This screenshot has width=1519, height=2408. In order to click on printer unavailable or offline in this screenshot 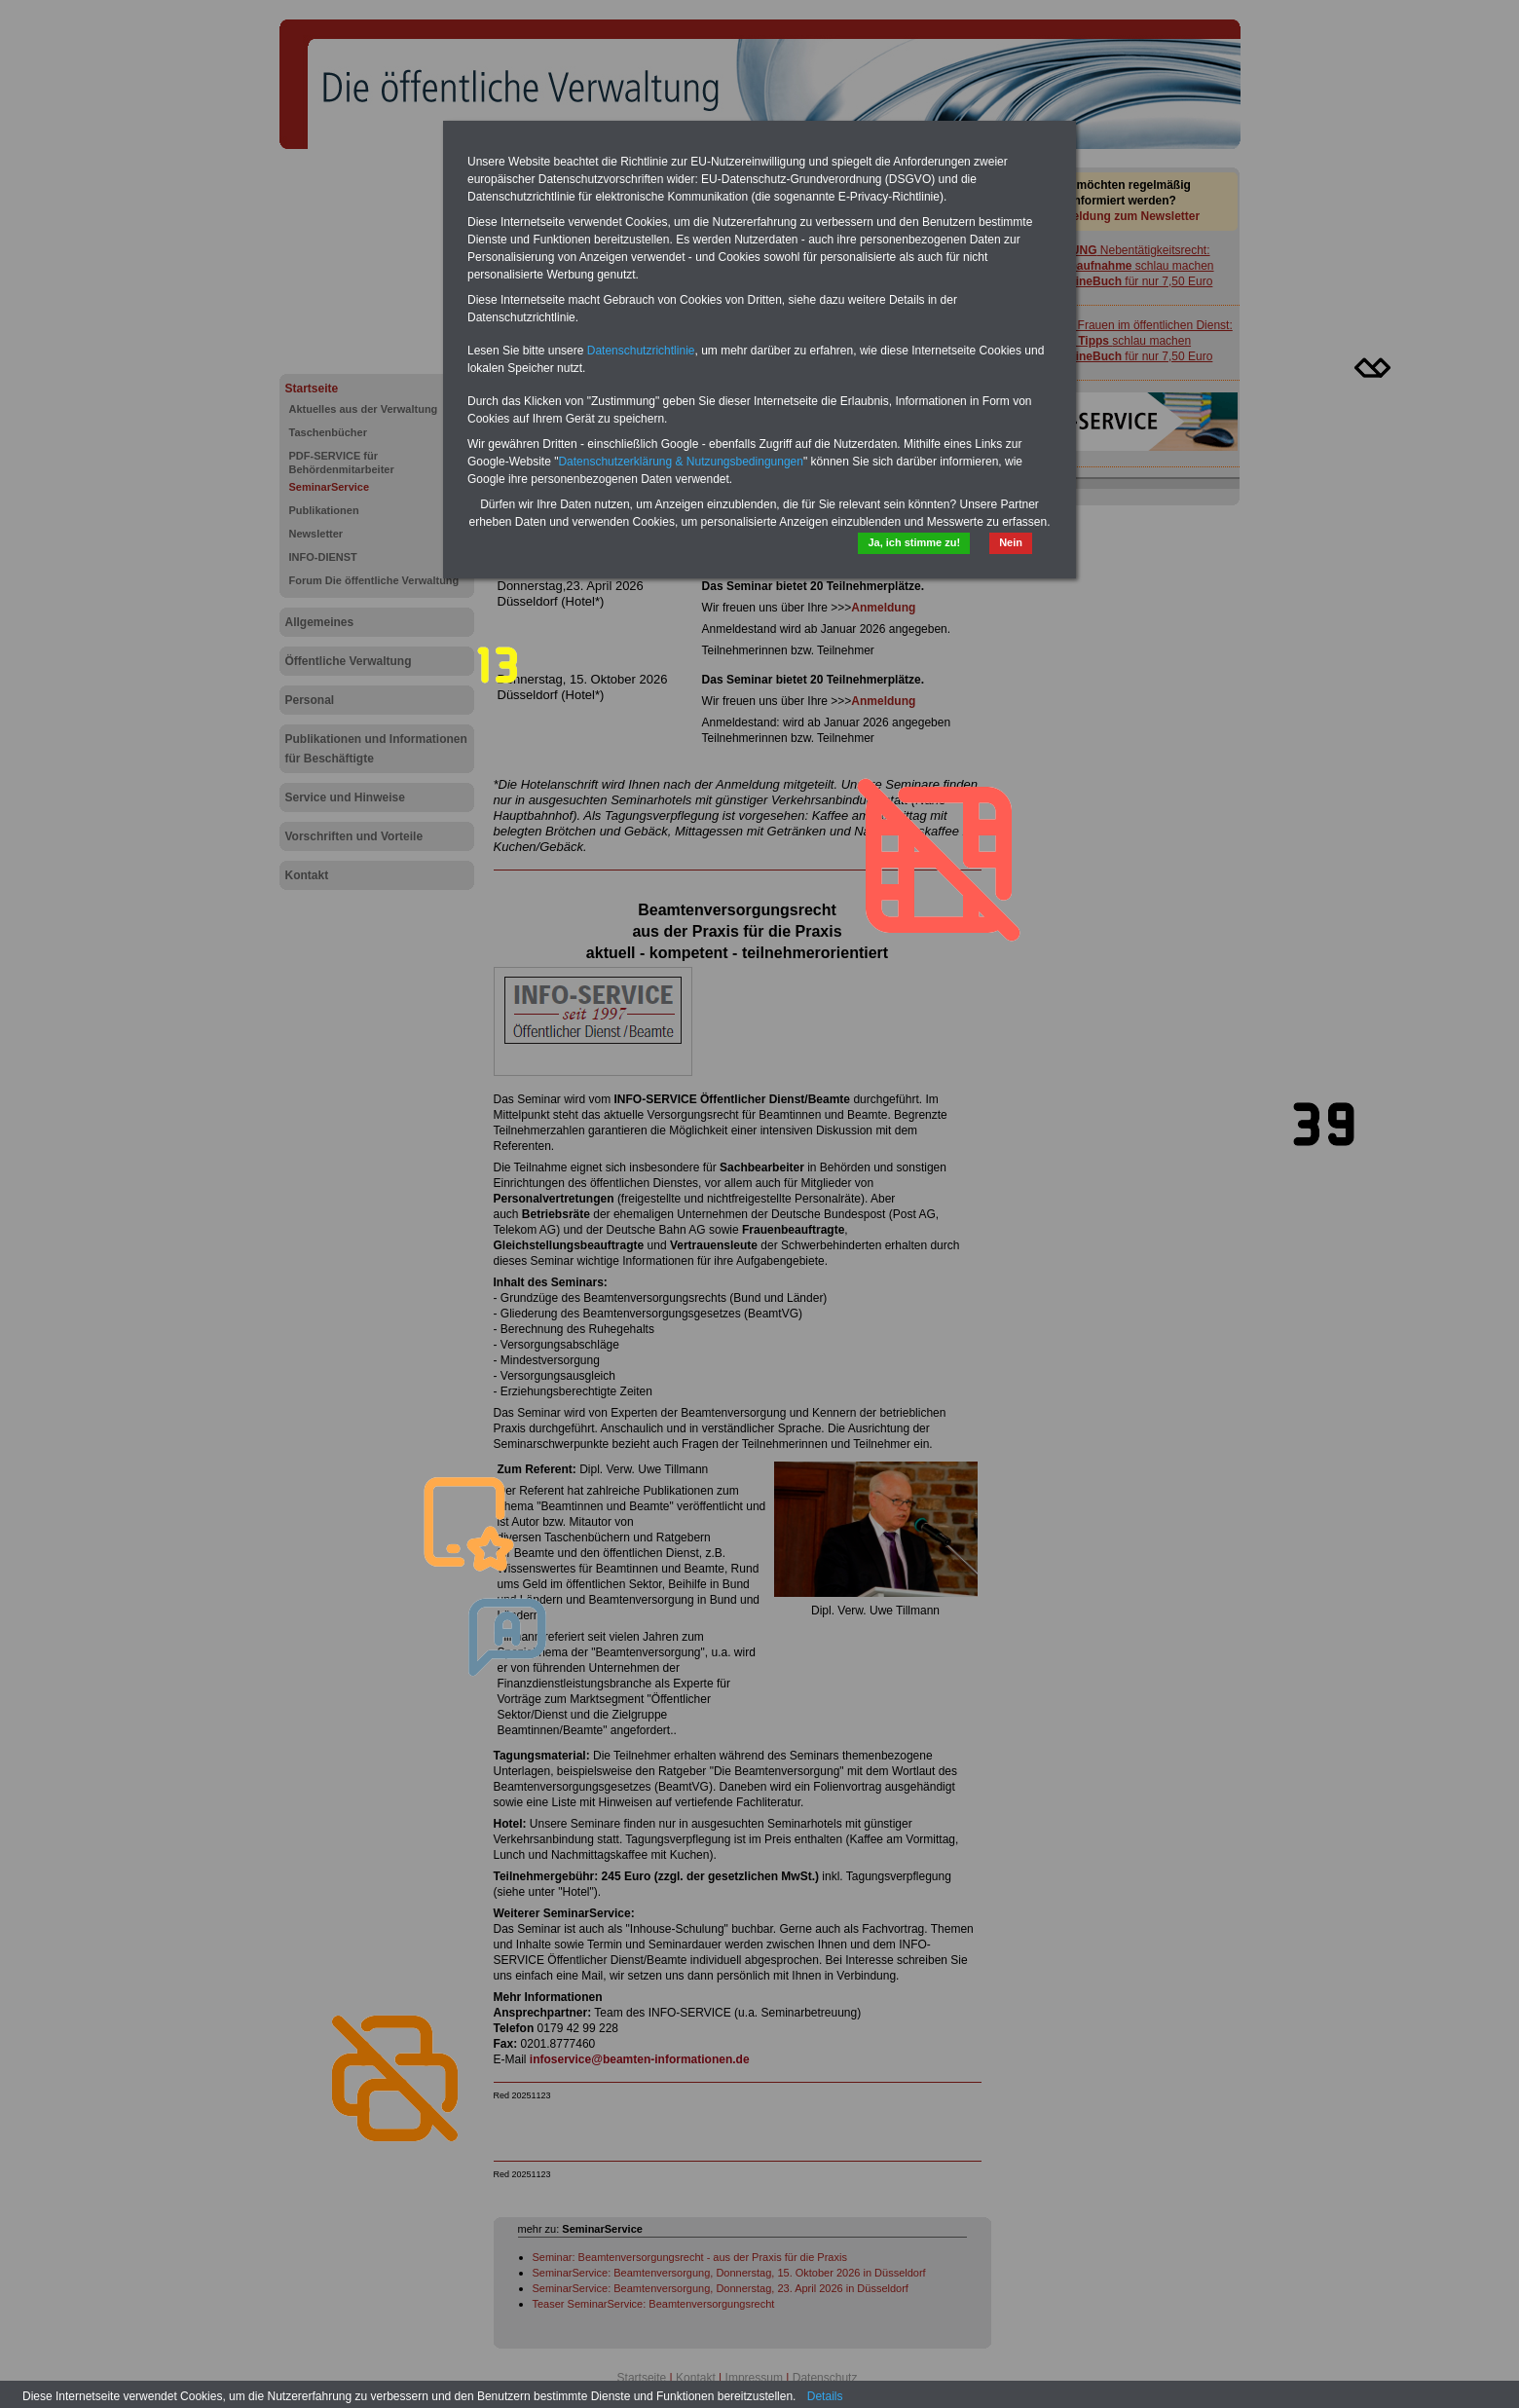, I will do `click(394, 2078)`.